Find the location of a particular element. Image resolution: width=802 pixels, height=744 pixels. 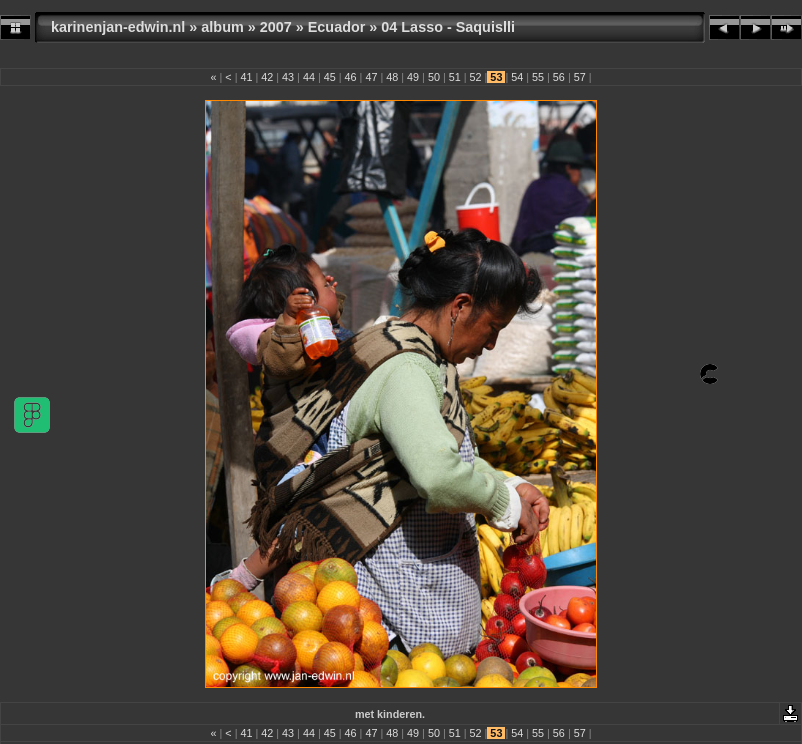

elastic cloud logo is located at coordinates (709, 374).